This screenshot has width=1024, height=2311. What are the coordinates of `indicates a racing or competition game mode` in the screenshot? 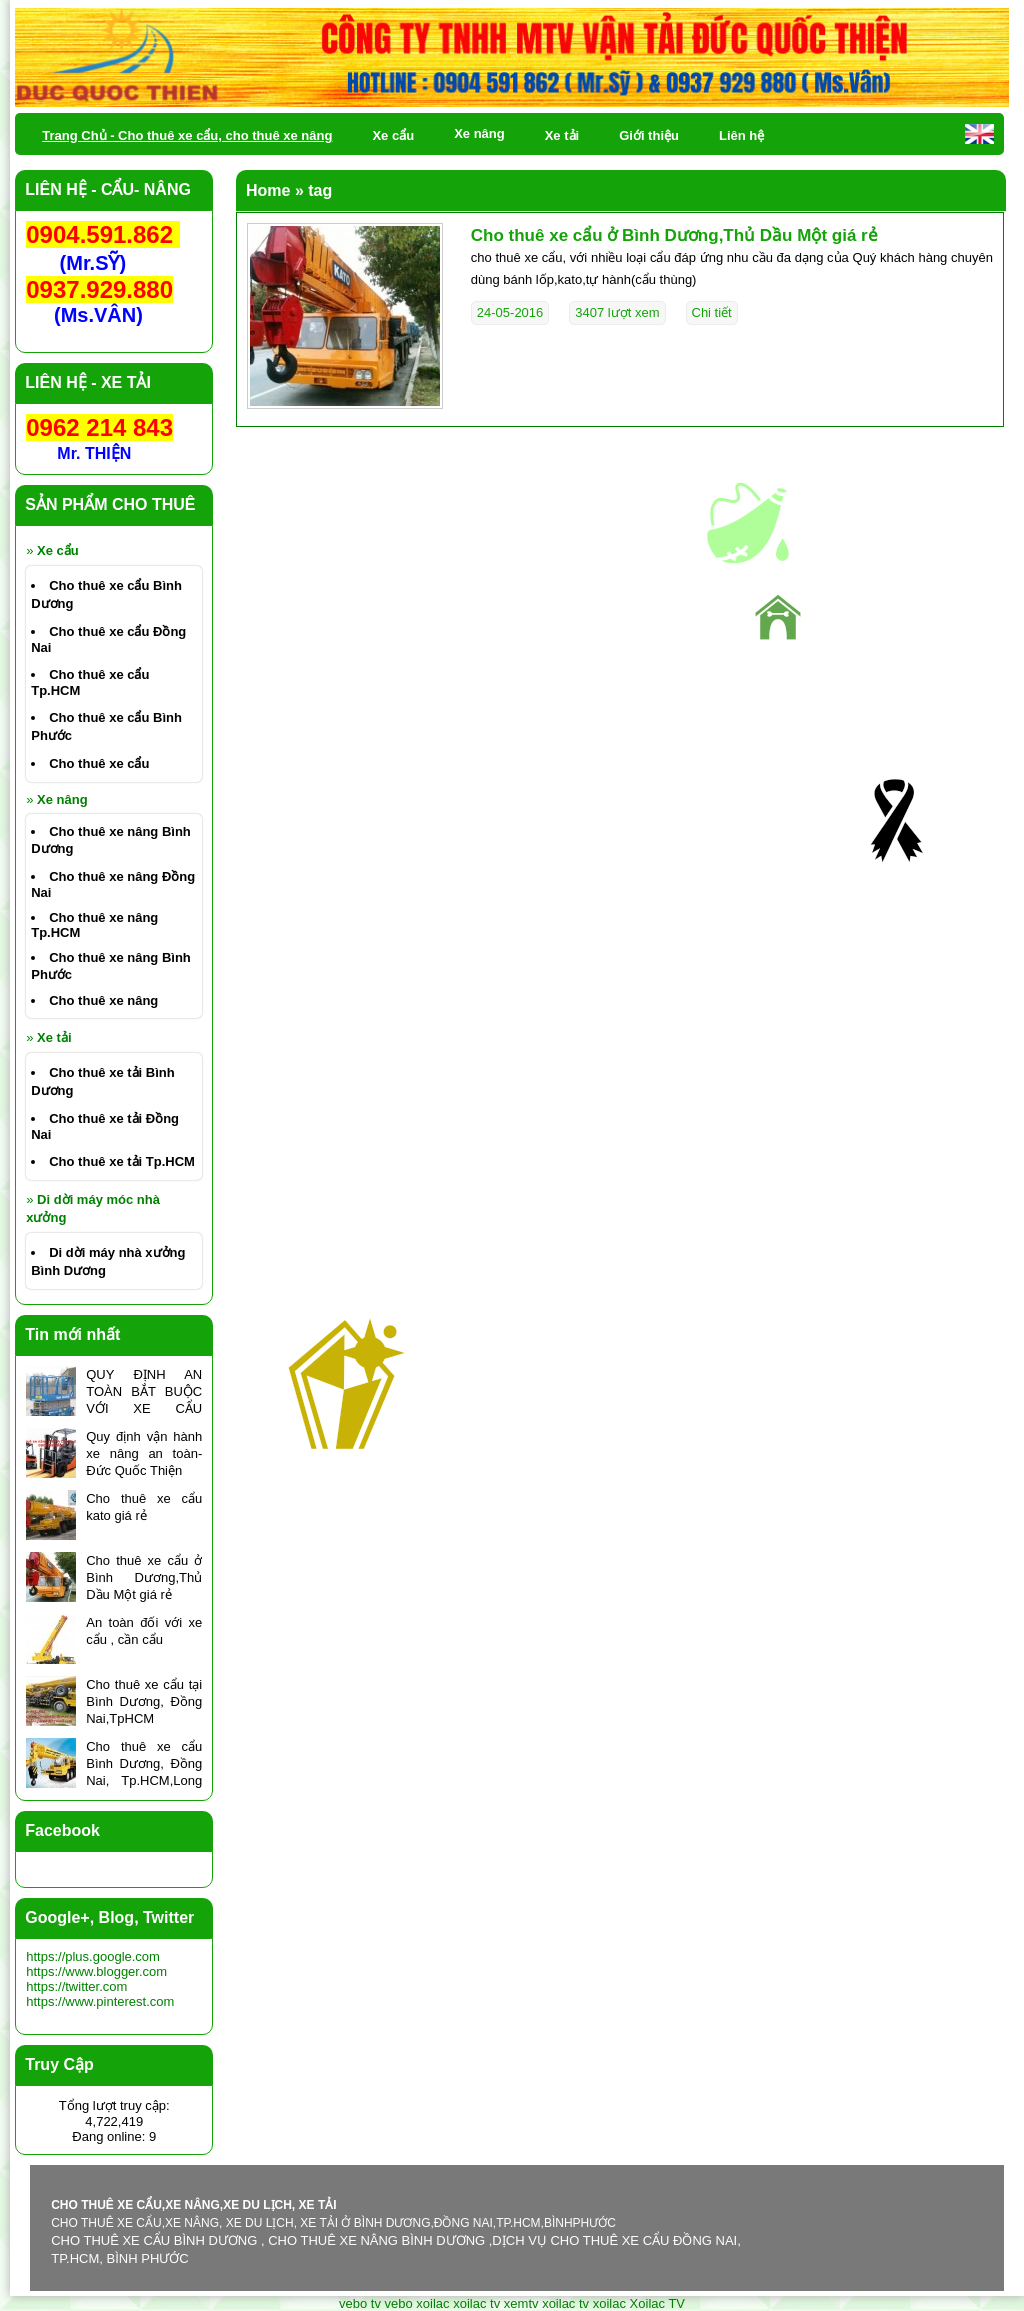 It's located at (341, 1384).